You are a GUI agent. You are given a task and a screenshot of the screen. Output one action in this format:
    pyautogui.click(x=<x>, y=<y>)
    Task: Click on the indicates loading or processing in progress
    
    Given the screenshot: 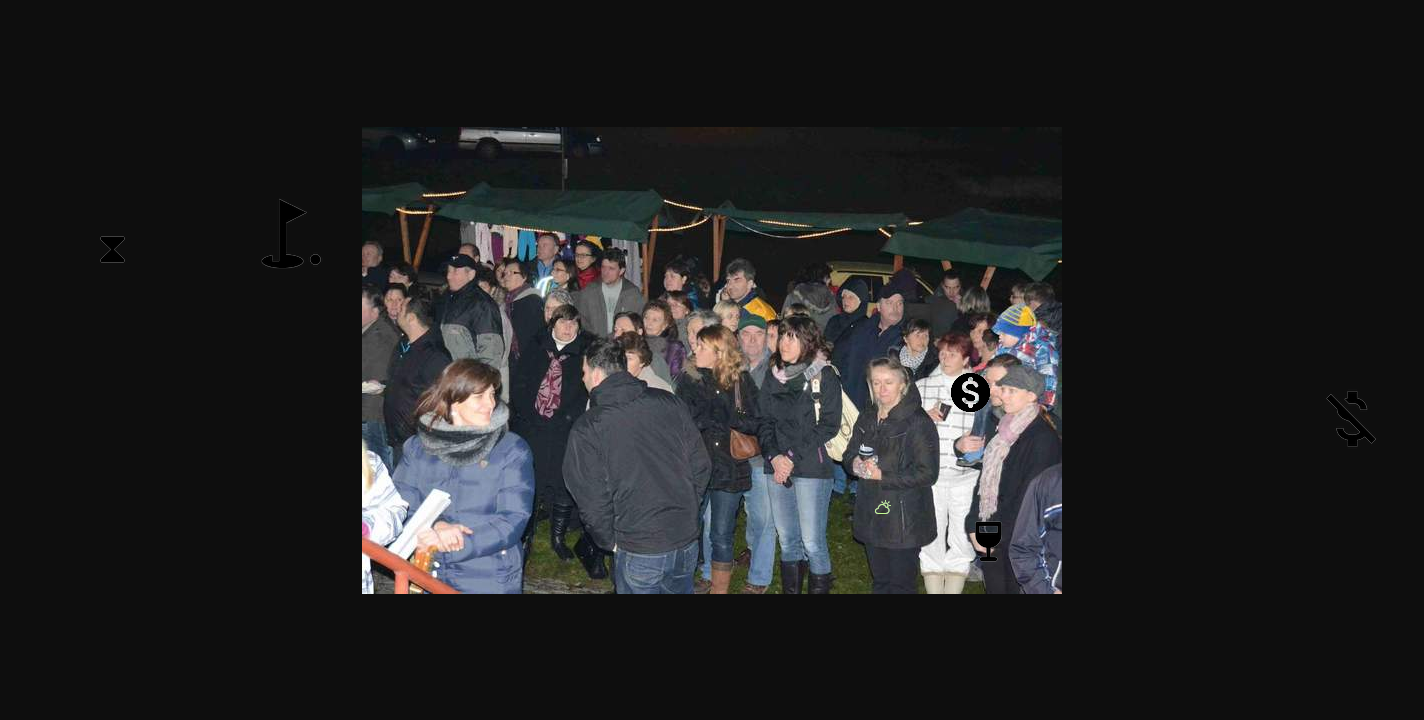 What is the action you would take?
    pyautogui.click(x=112, y=249)
    